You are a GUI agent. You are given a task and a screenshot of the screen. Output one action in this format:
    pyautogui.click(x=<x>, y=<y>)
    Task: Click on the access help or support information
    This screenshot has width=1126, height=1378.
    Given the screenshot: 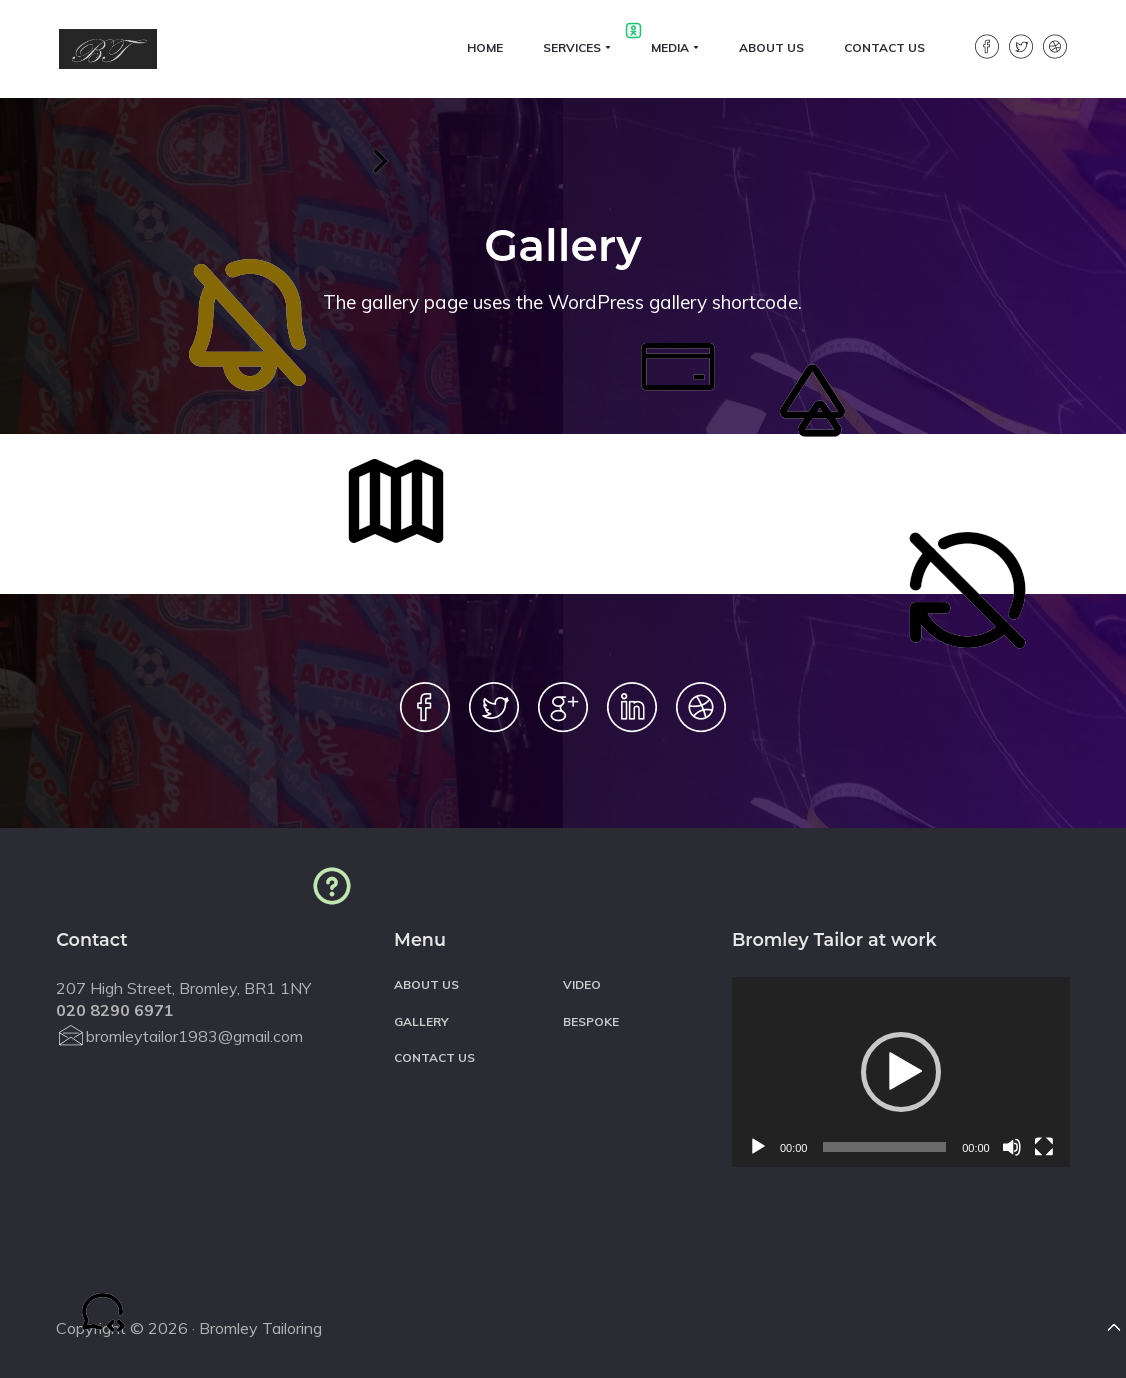 What is the action you would take?
    pyautogui.click(x=332, y=886)
    